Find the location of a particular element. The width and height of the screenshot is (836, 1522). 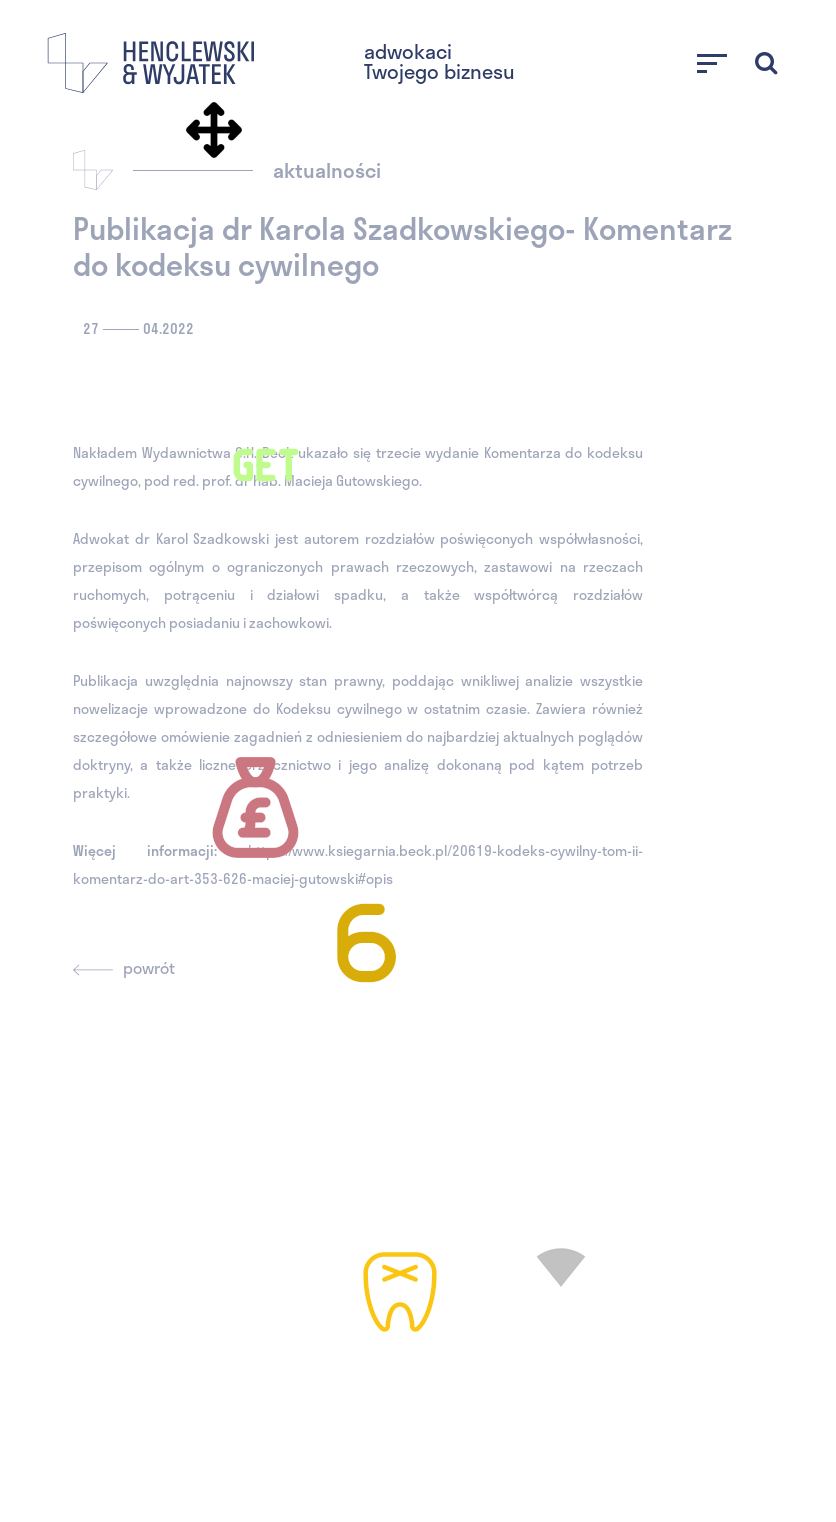

view tax payment in pounds is located at coordinates (255, 807).